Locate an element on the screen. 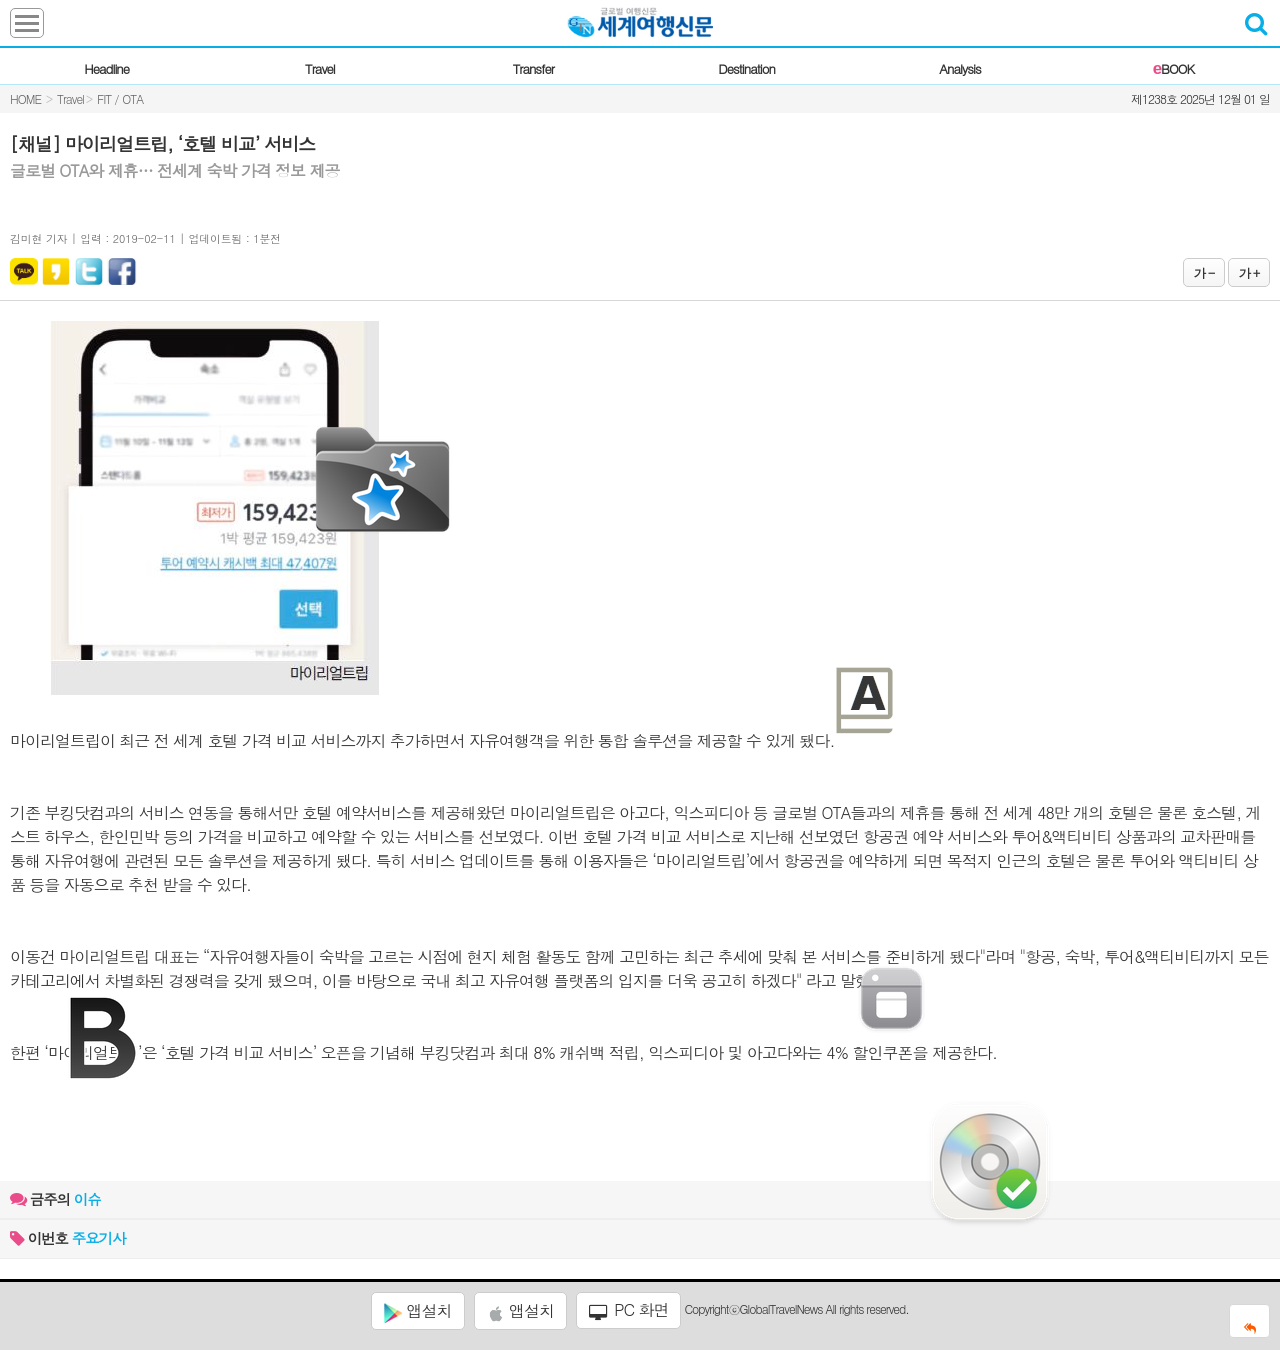 This screenshot has height=1350, width=1280. open the dictionary app is located at coordinates (864, 700).